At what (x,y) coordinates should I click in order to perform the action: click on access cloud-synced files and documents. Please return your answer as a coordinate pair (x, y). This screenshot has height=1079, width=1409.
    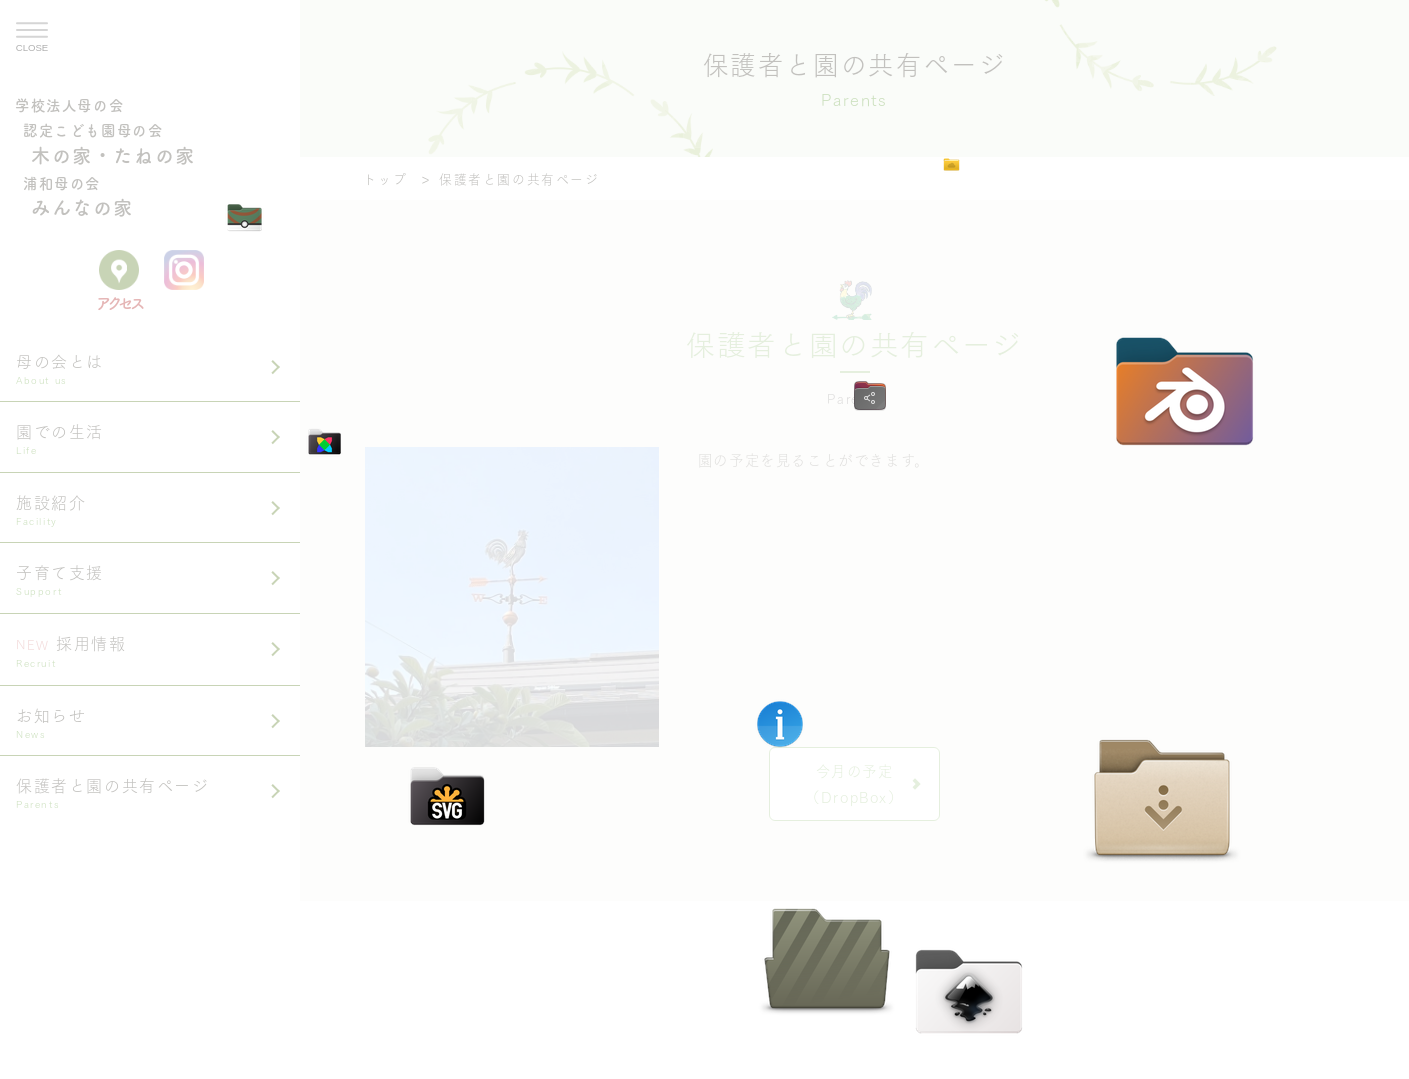
    Looking at the image, I should click on (951, 164).